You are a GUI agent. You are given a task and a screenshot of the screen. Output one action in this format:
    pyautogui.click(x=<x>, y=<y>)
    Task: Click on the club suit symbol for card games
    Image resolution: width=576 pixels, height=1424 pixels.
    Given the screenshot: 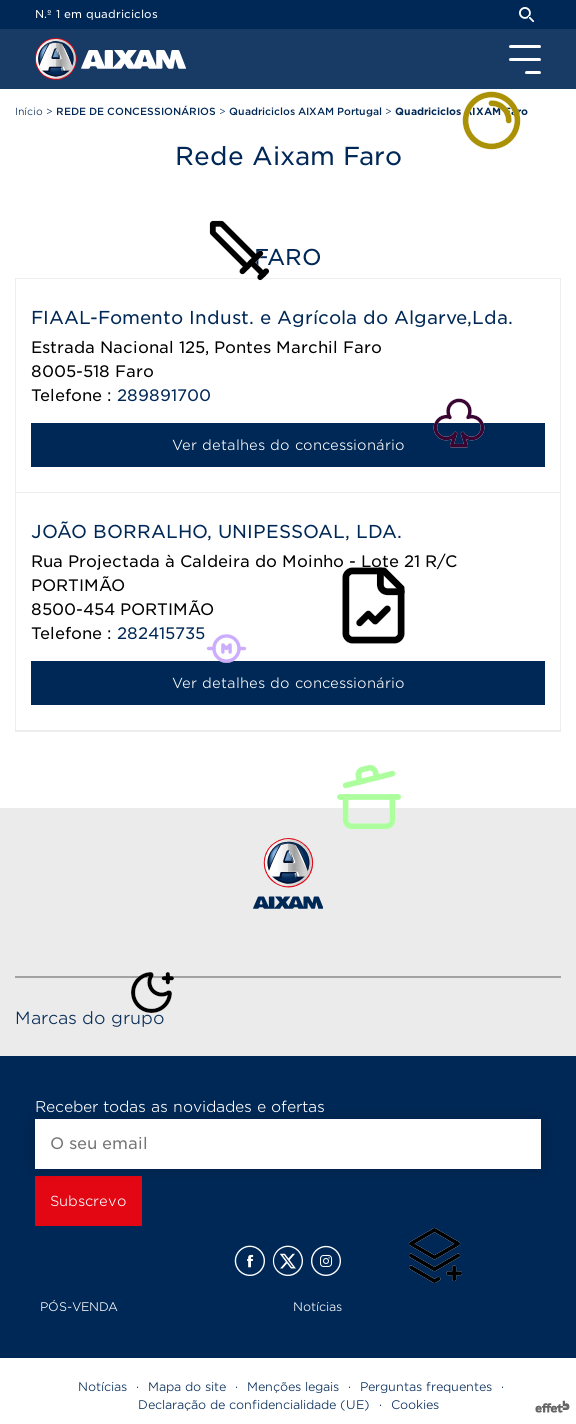 What is the action you would take?
    pyautogui.click(x=459, y=424)
    